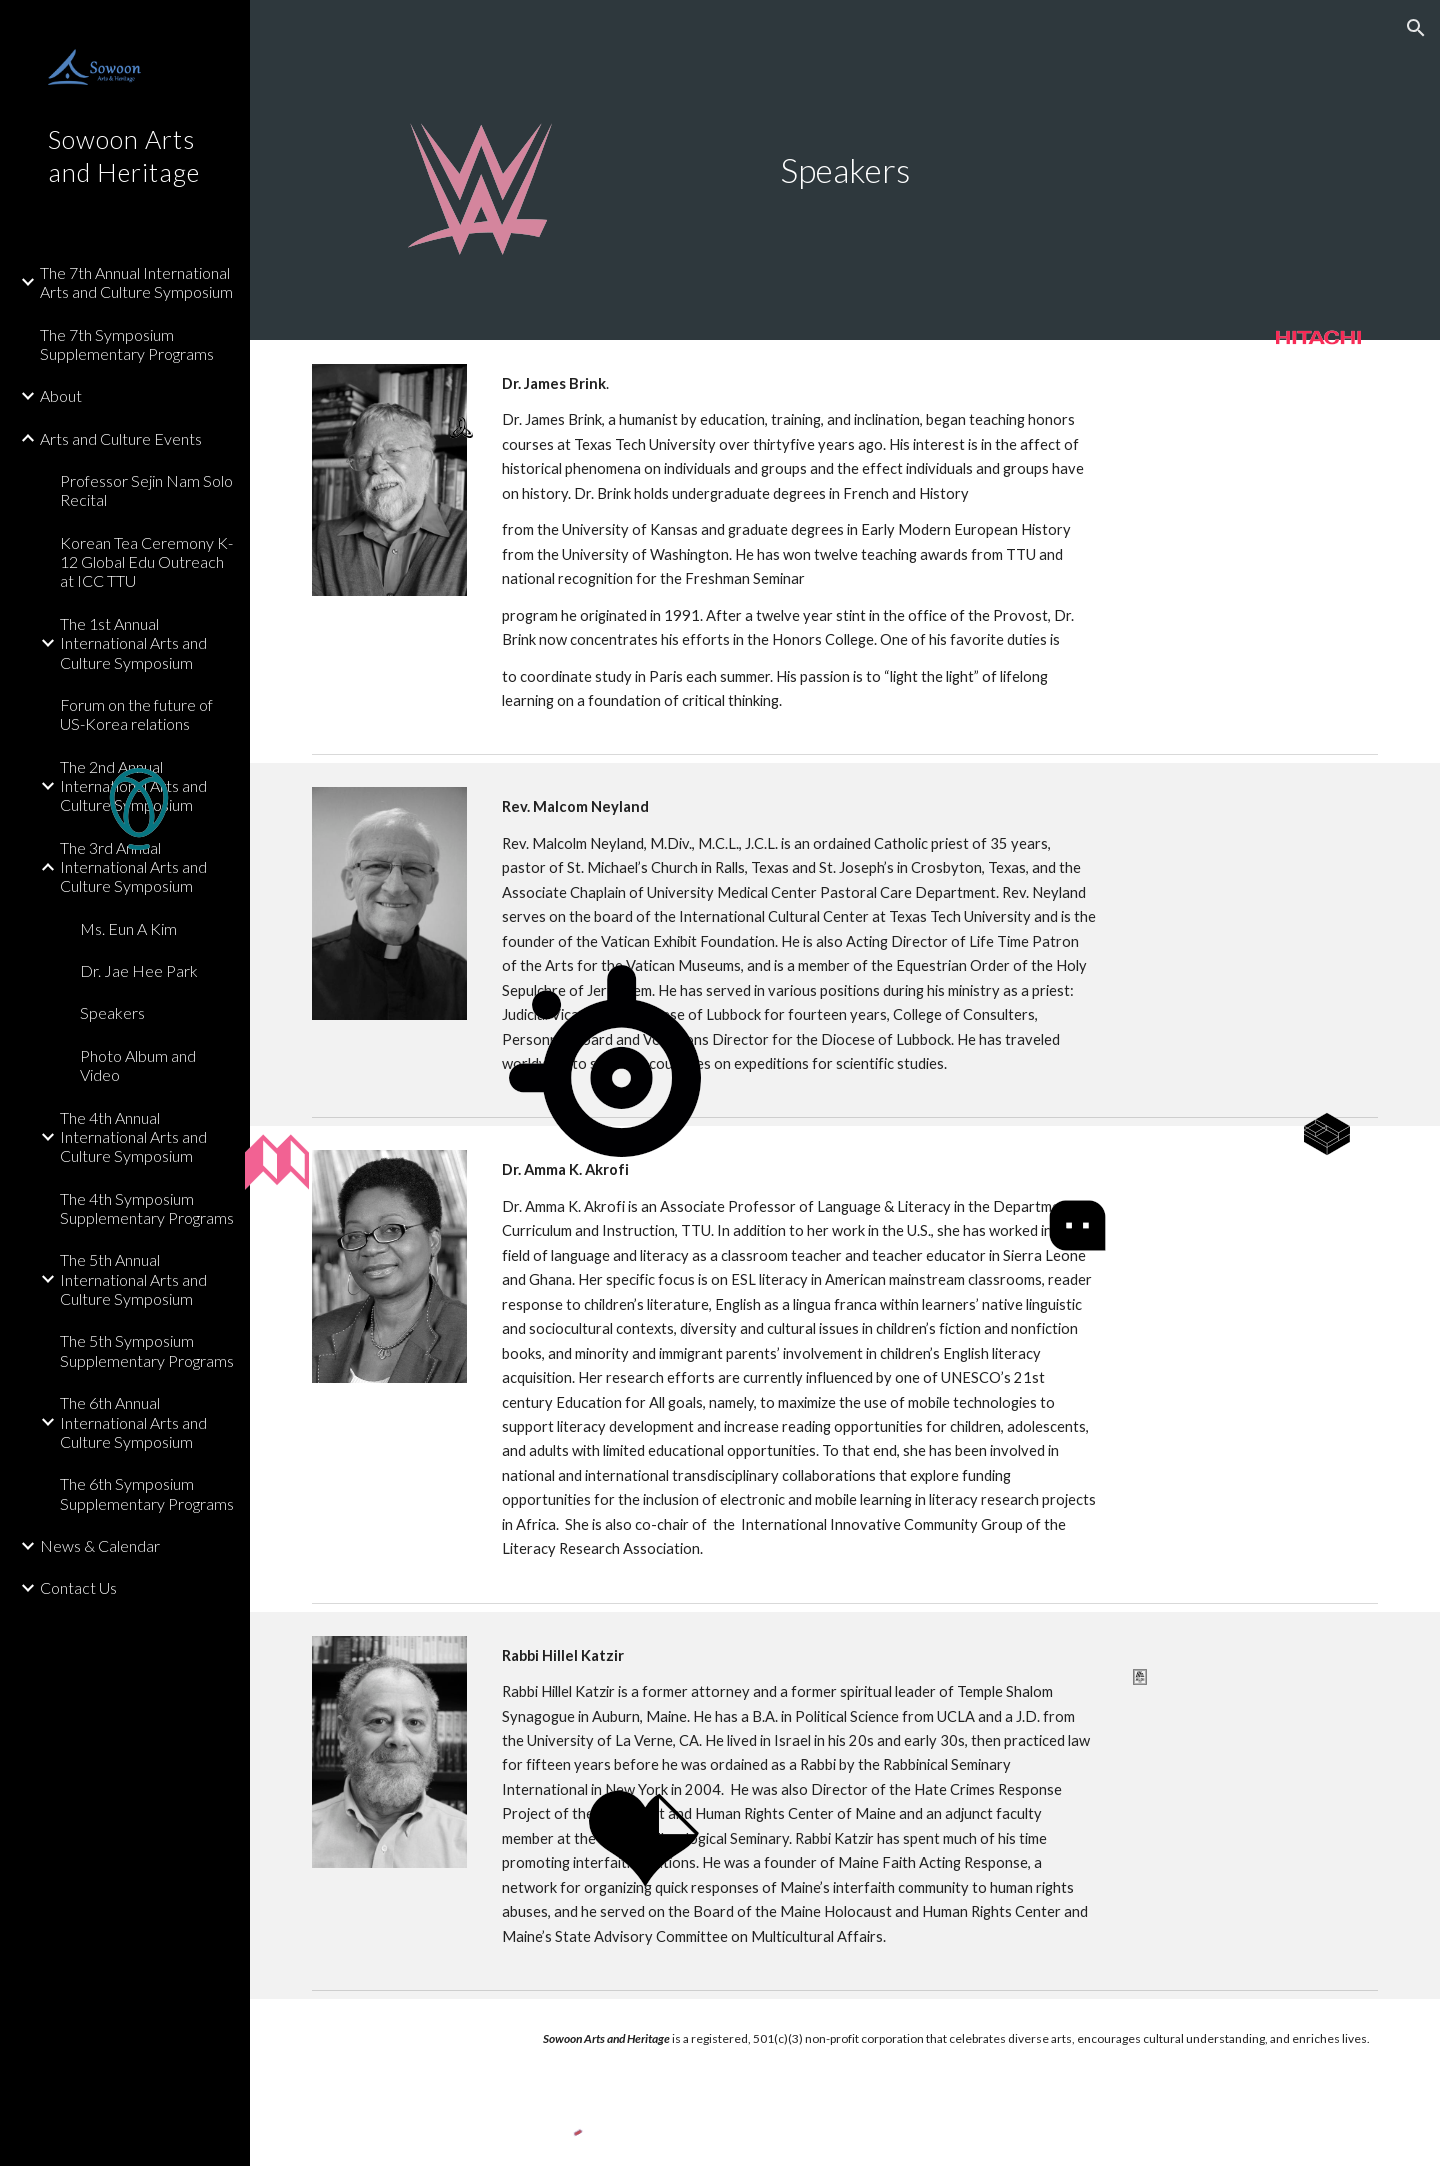 This screenshot has width=1440, height=2166. Describe the element at coordinates (1318, 337) in the screenshot. I see `hitachi brand logo` at that location.